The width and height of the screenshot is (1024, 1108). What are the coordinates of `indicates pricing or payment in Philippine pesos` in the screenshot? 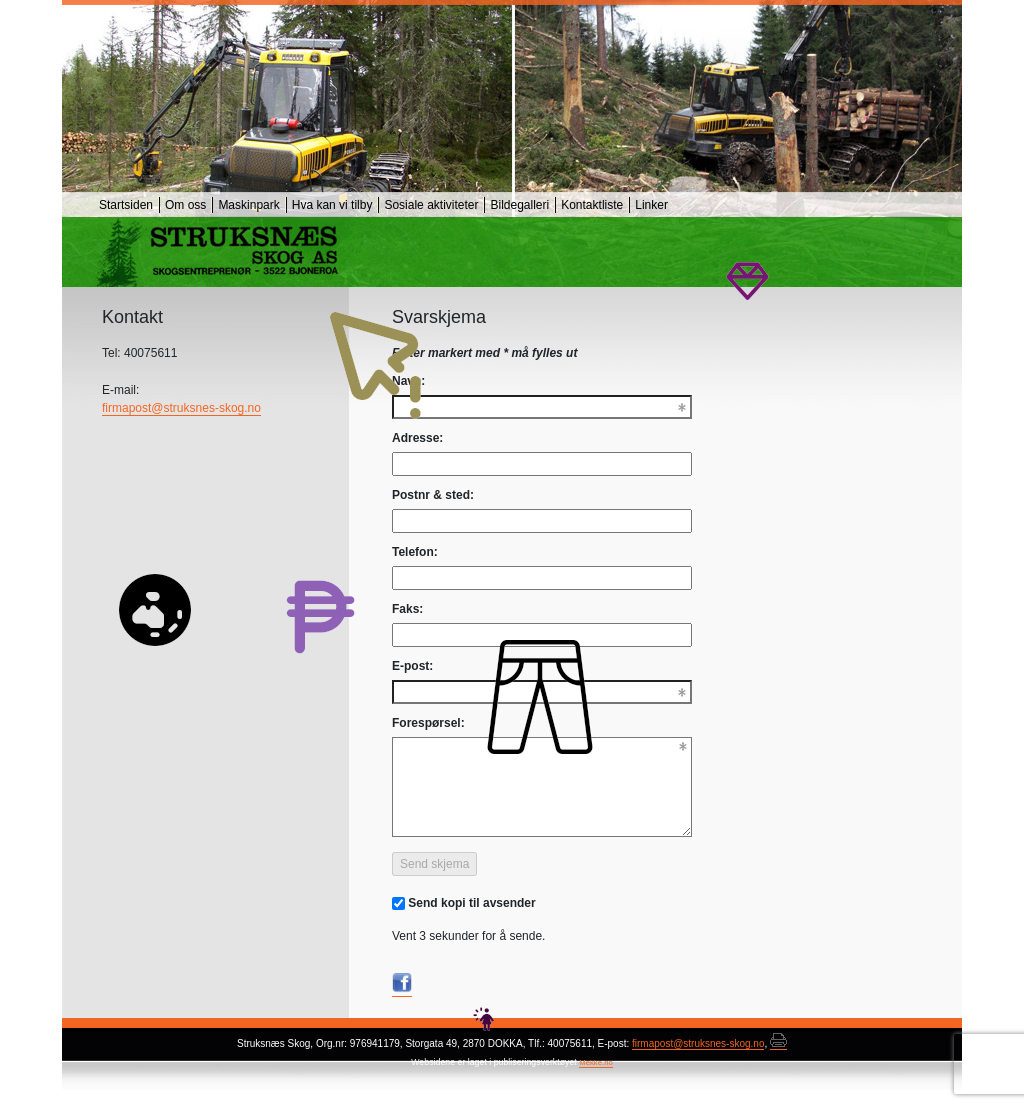 It's located at (318, 617).